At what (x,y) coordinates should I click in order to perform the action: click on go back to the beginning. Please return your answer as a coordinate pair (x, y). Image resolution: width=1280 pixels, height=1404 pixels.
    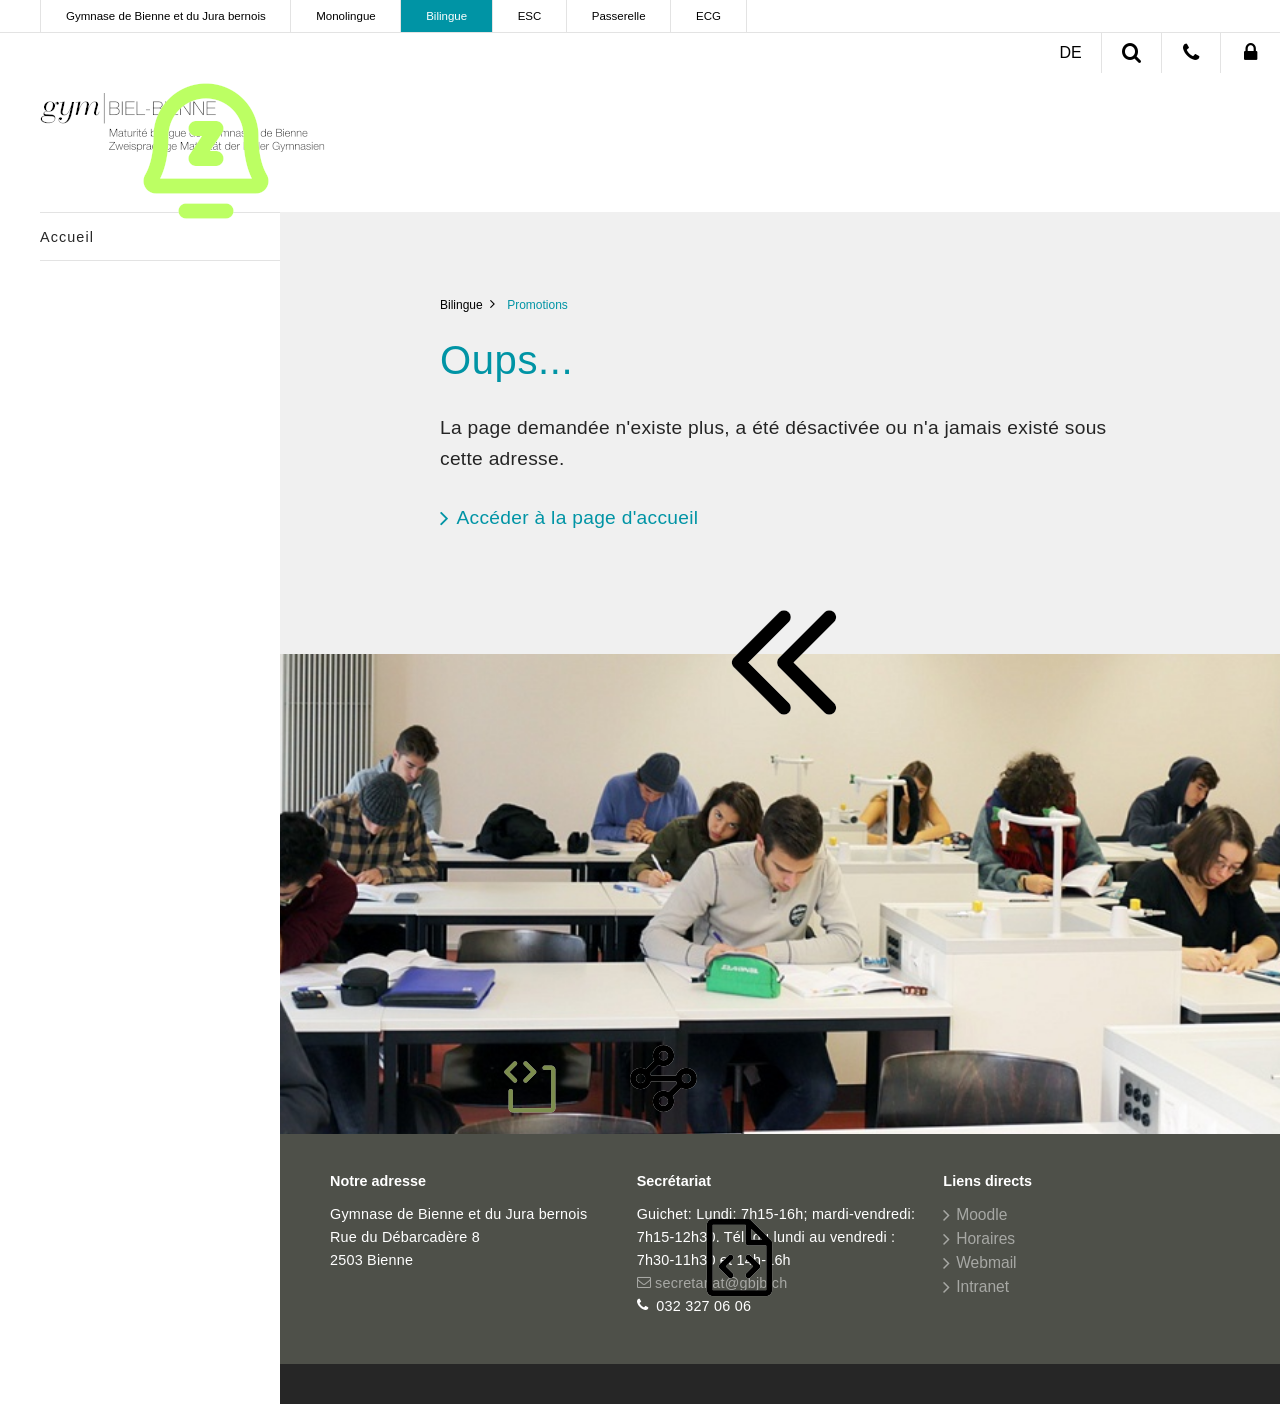
    Looking at the image, I should click on (788, 662).